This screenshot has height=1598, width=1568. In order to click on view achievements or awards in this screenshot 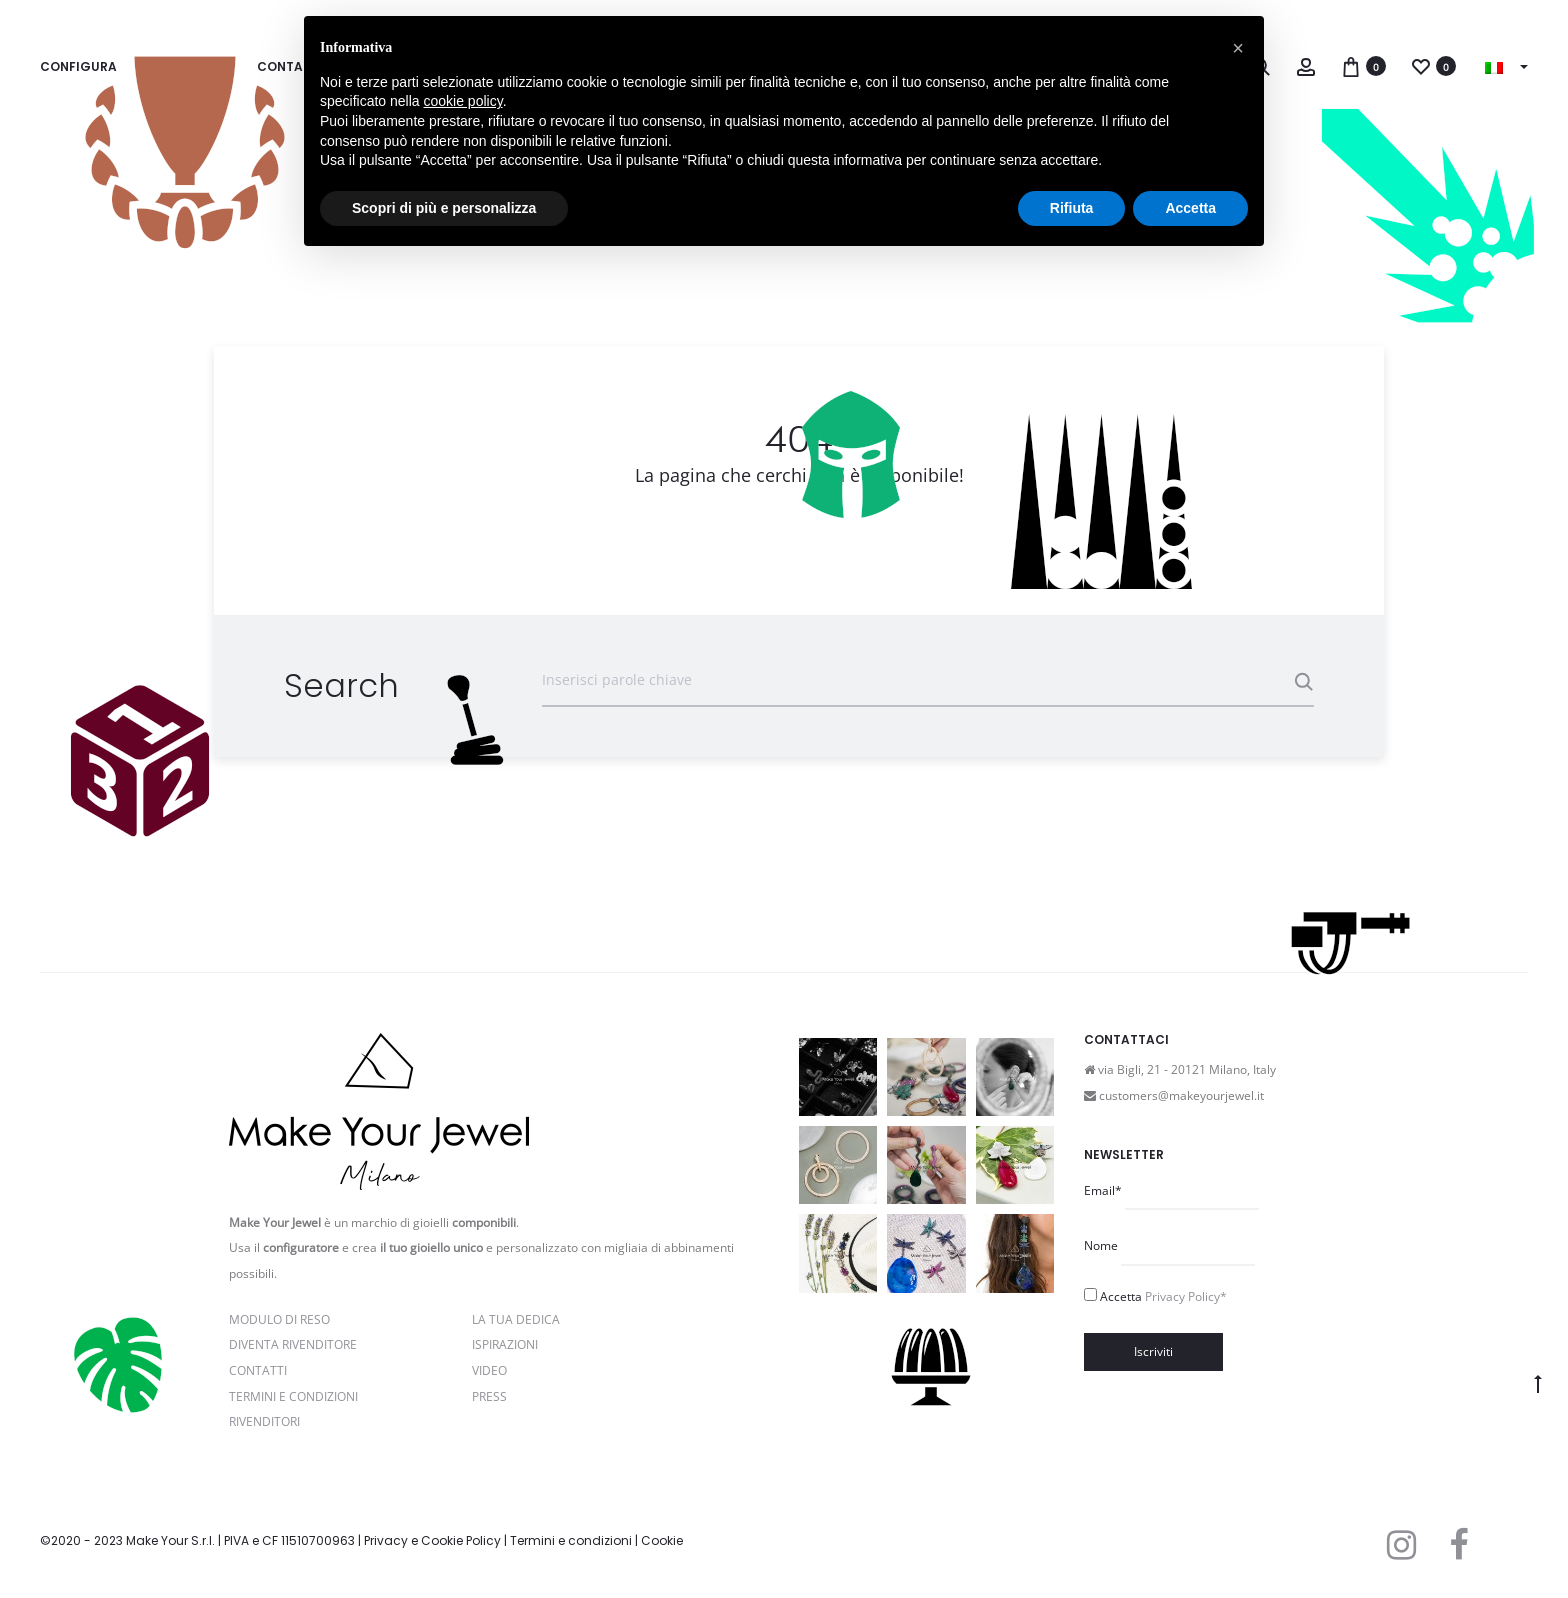, I will do `click(185, 148)`.